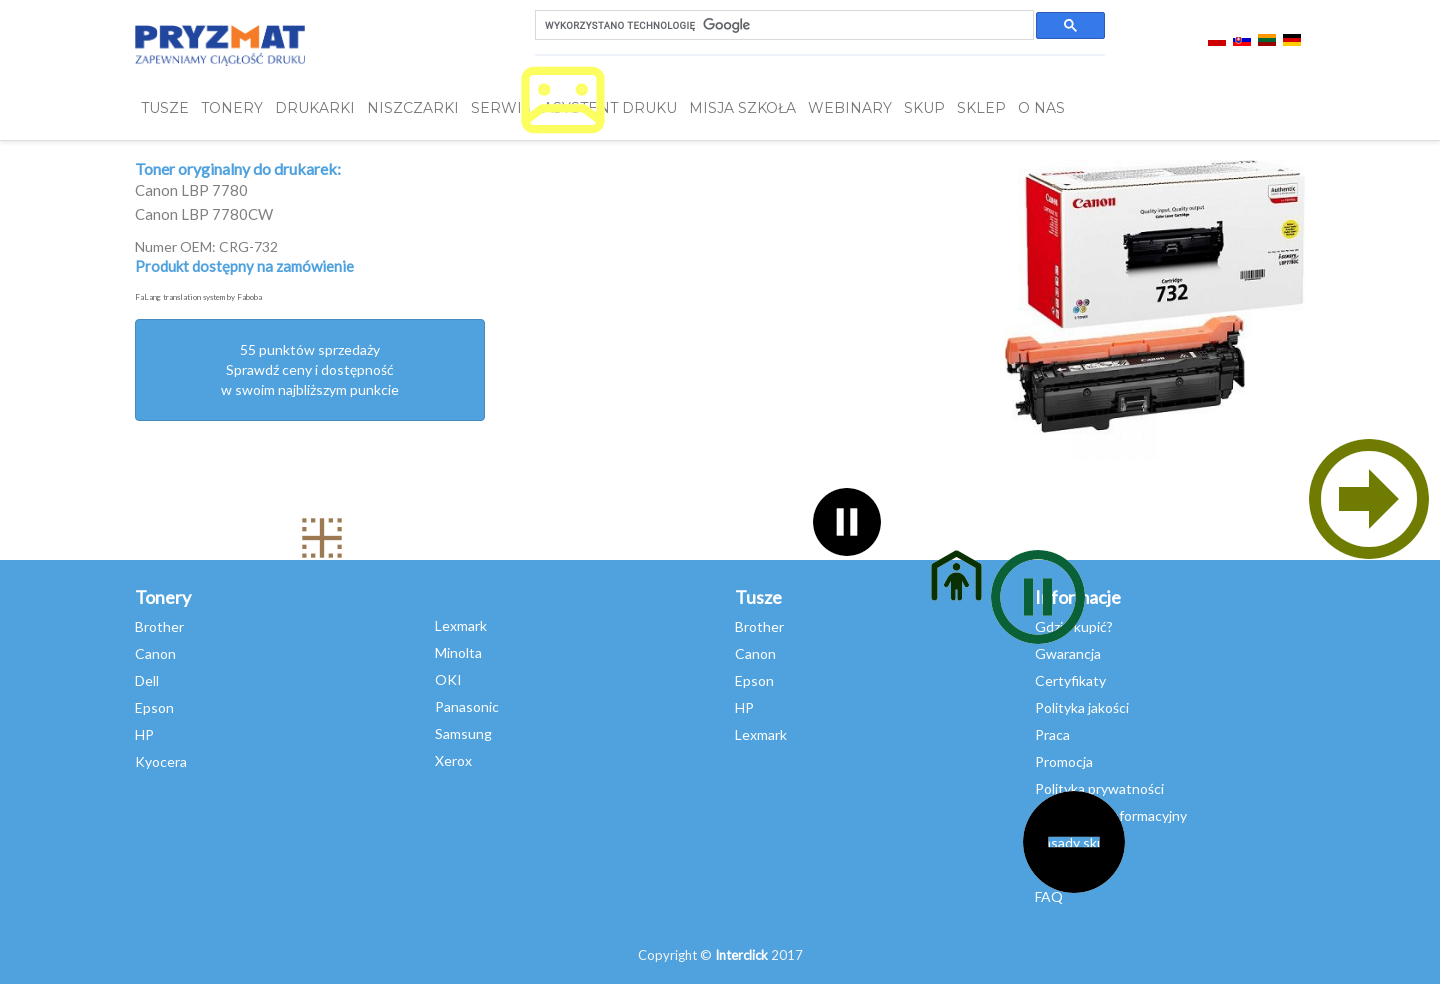 This screenshot has width=1440, height=984. Describe the element at coordinates (1369, 499) in the screenshot. I see `navigate to the next item or screen` at that location.